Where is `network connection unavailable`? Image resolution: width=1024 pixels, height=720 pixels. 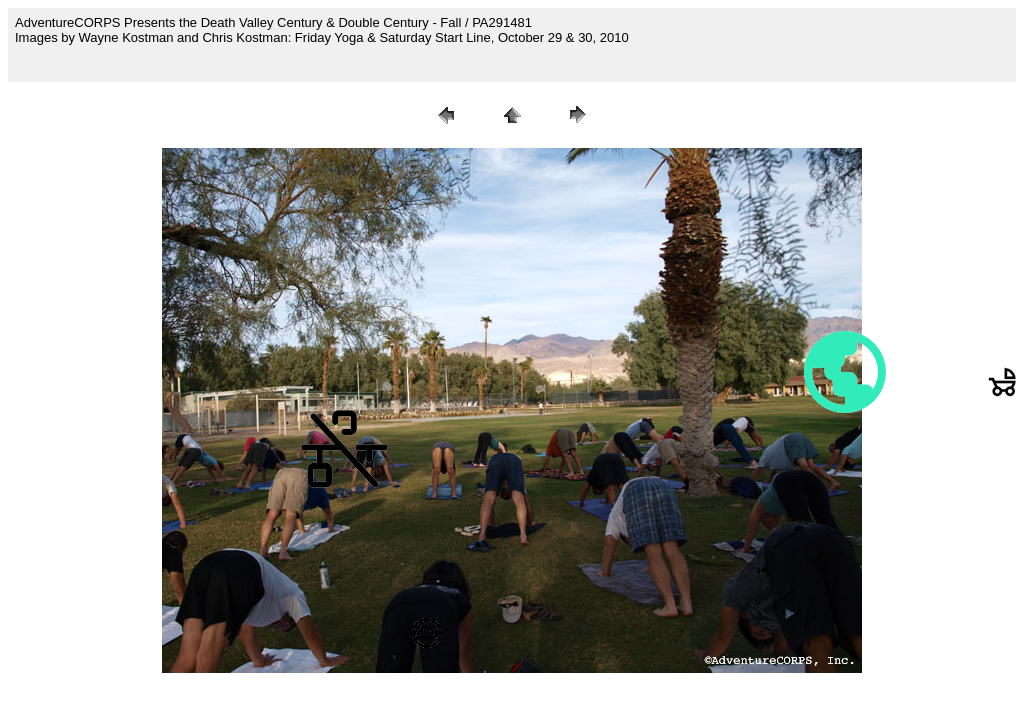
network connection unavailable is located at coordinates (344, 450).